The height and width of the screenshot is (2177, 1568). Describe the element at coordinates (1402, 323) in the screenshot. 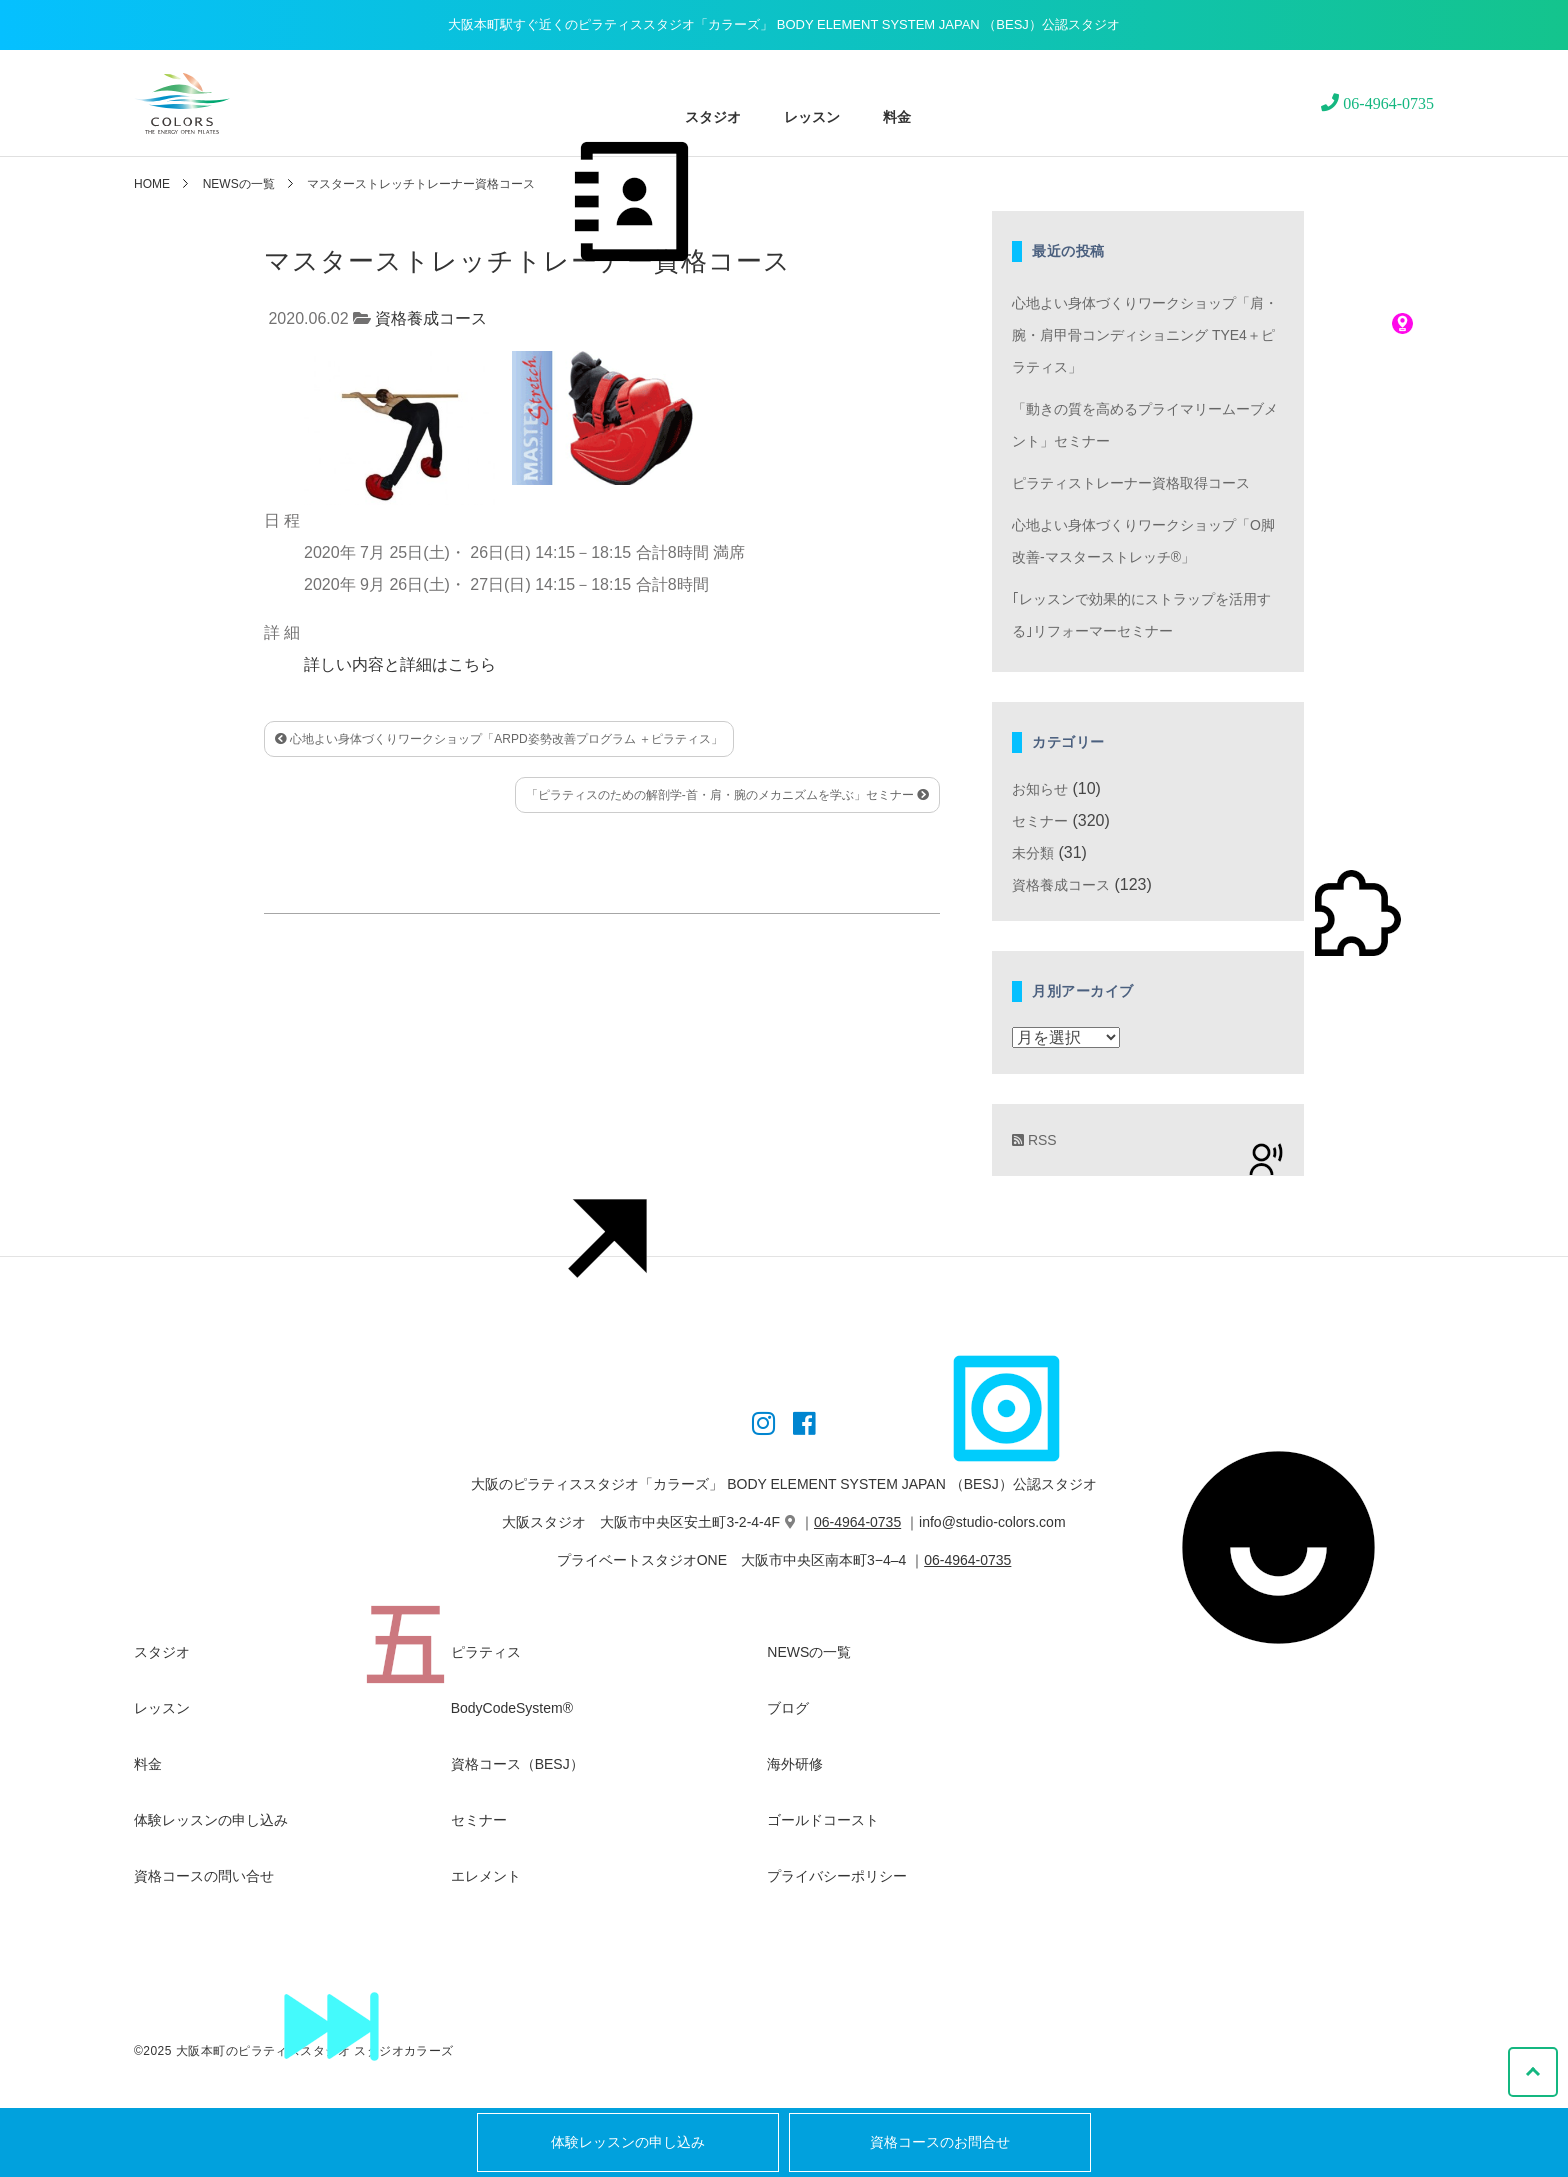

I see `maplibre mapping library logo` at that location.